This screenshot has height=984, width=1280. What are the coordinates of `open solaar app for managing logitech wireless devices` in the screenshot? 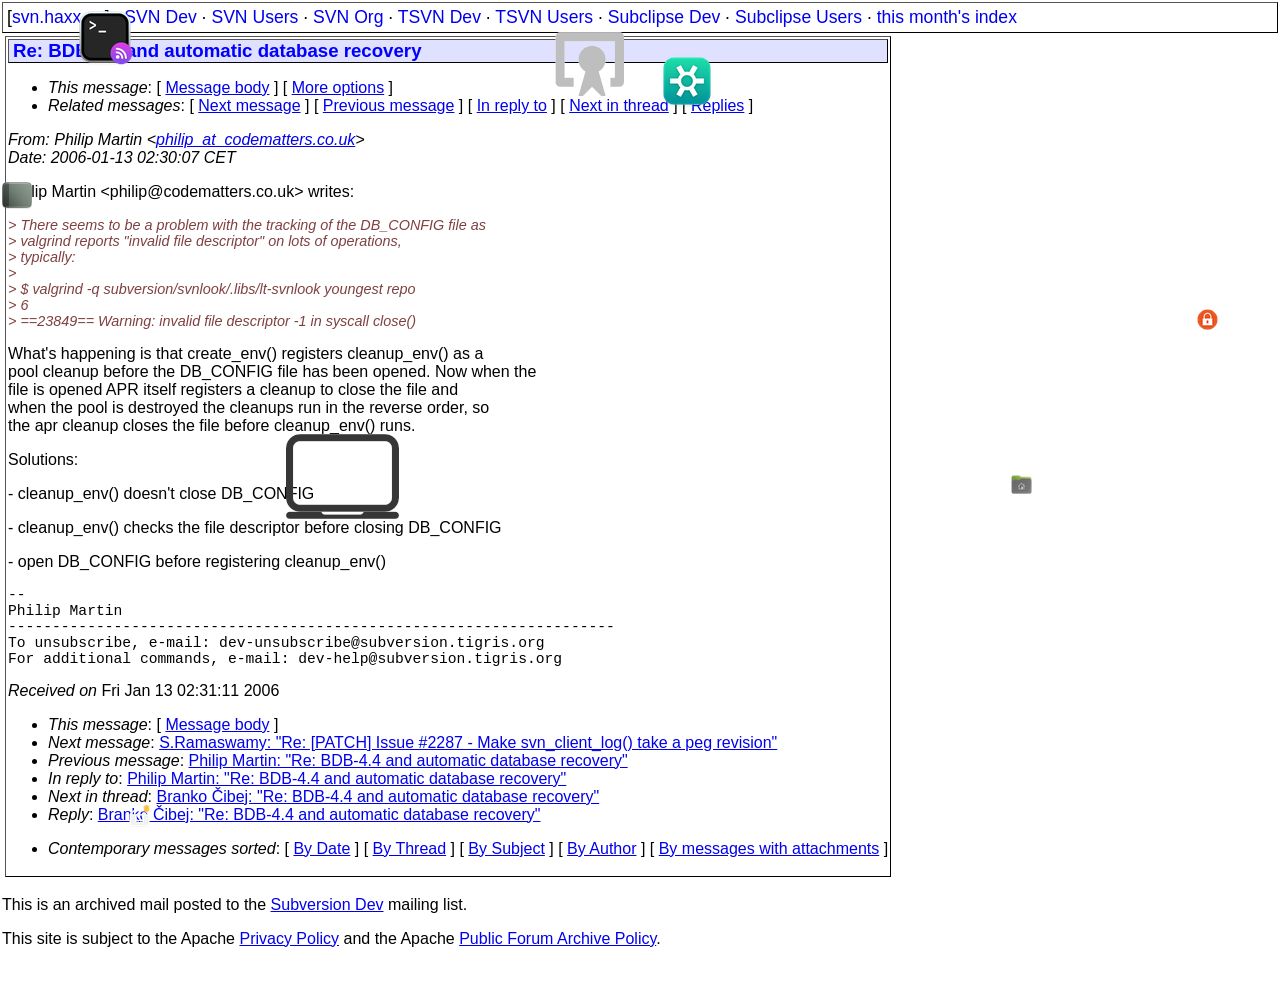 It's located at (687, 81).